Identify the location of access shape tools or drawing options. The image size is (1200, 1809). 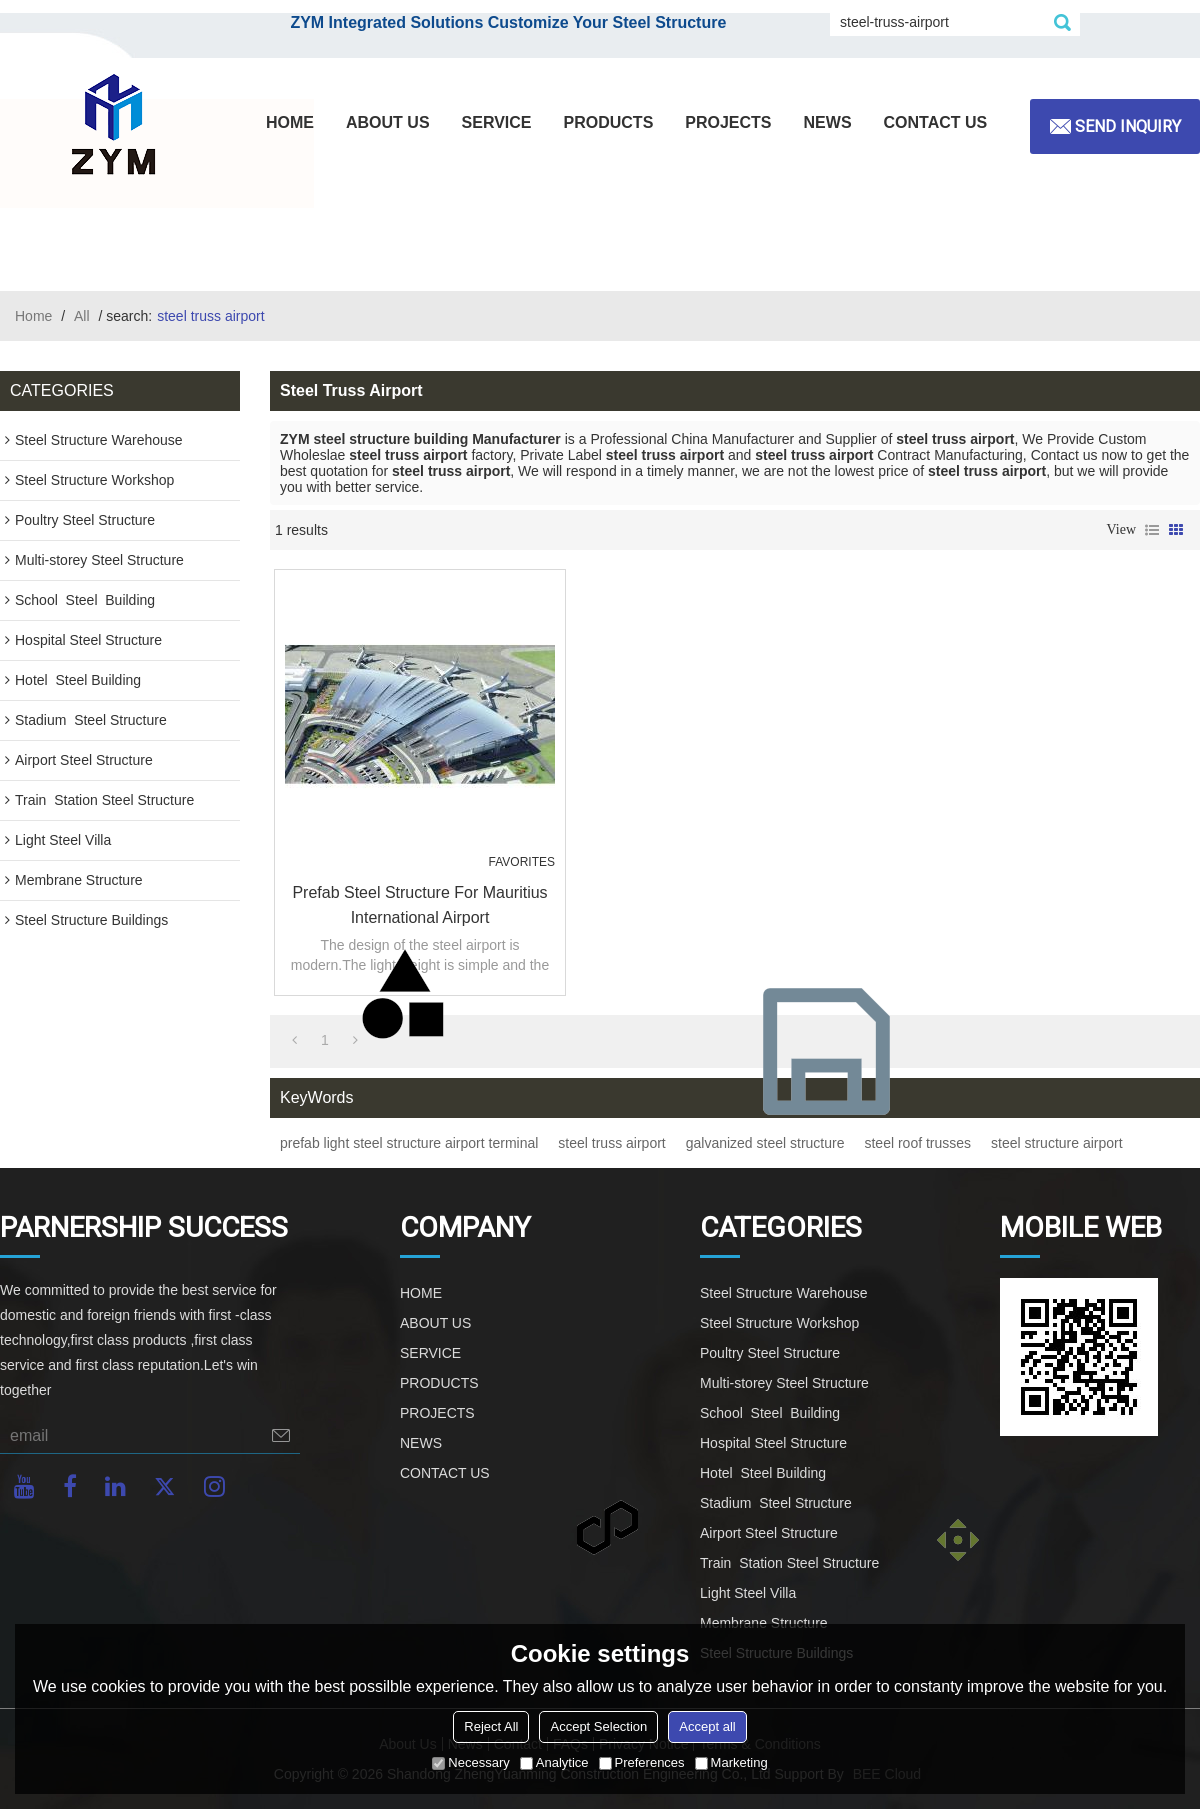
(405, 996).